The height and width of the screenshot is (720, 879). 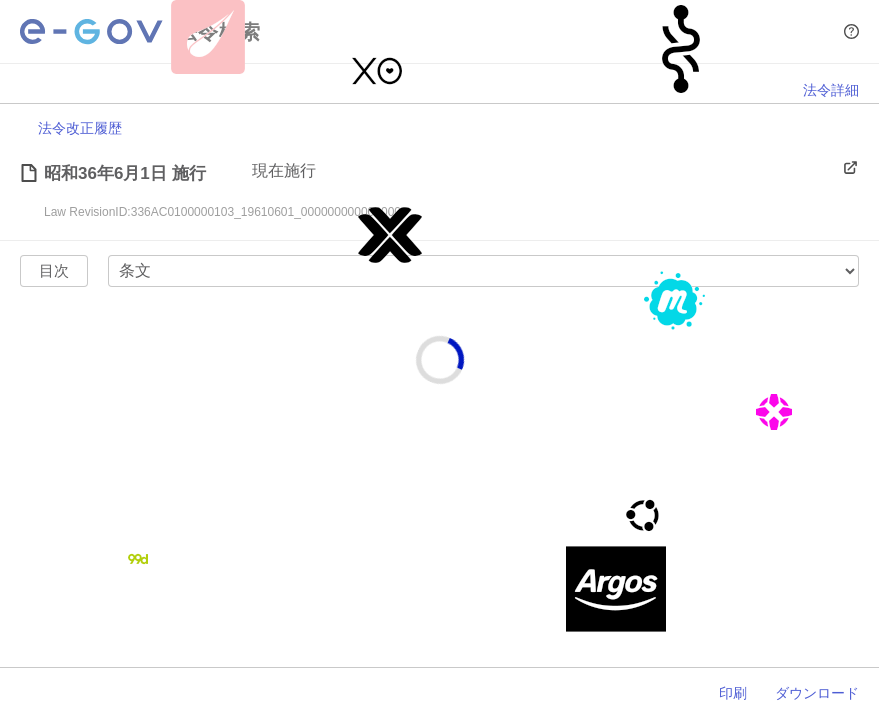 I want to click on ubuntu operating system logo, so click(x=643, y=515).